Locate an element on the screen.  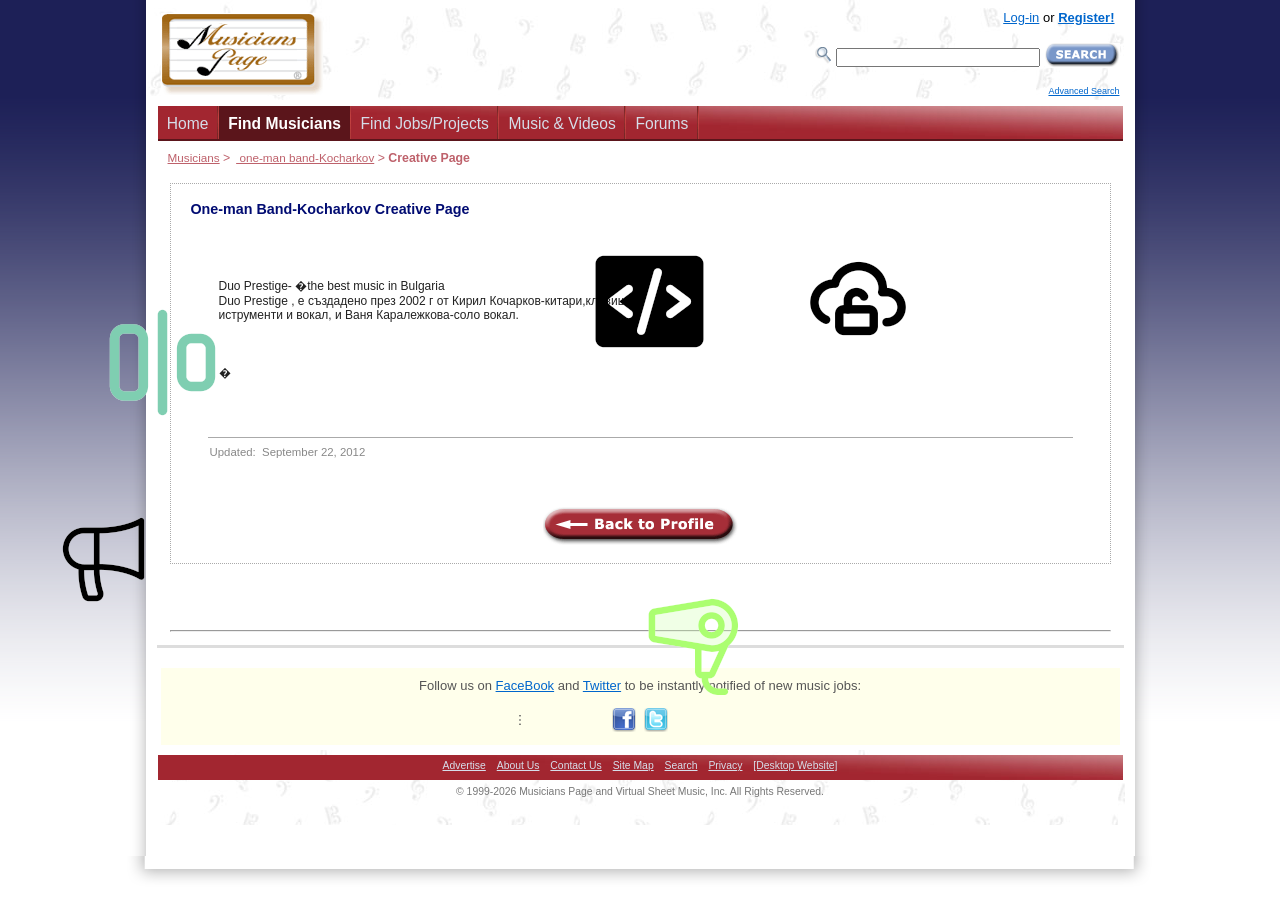
open more options menu is located at coordinates (520, 720).